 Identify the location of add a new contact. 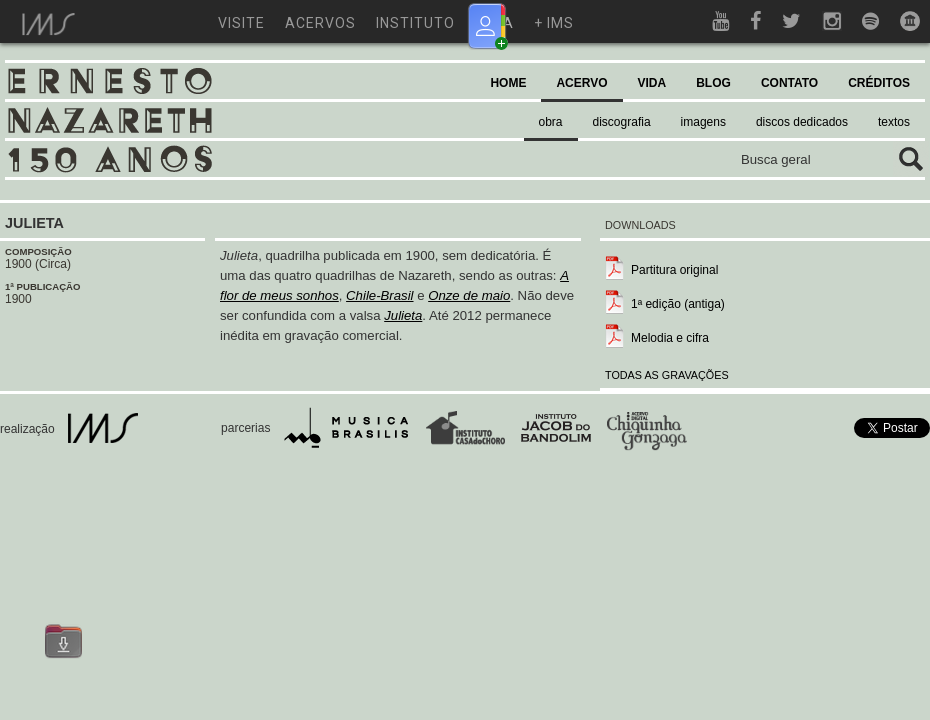
(487, 26).